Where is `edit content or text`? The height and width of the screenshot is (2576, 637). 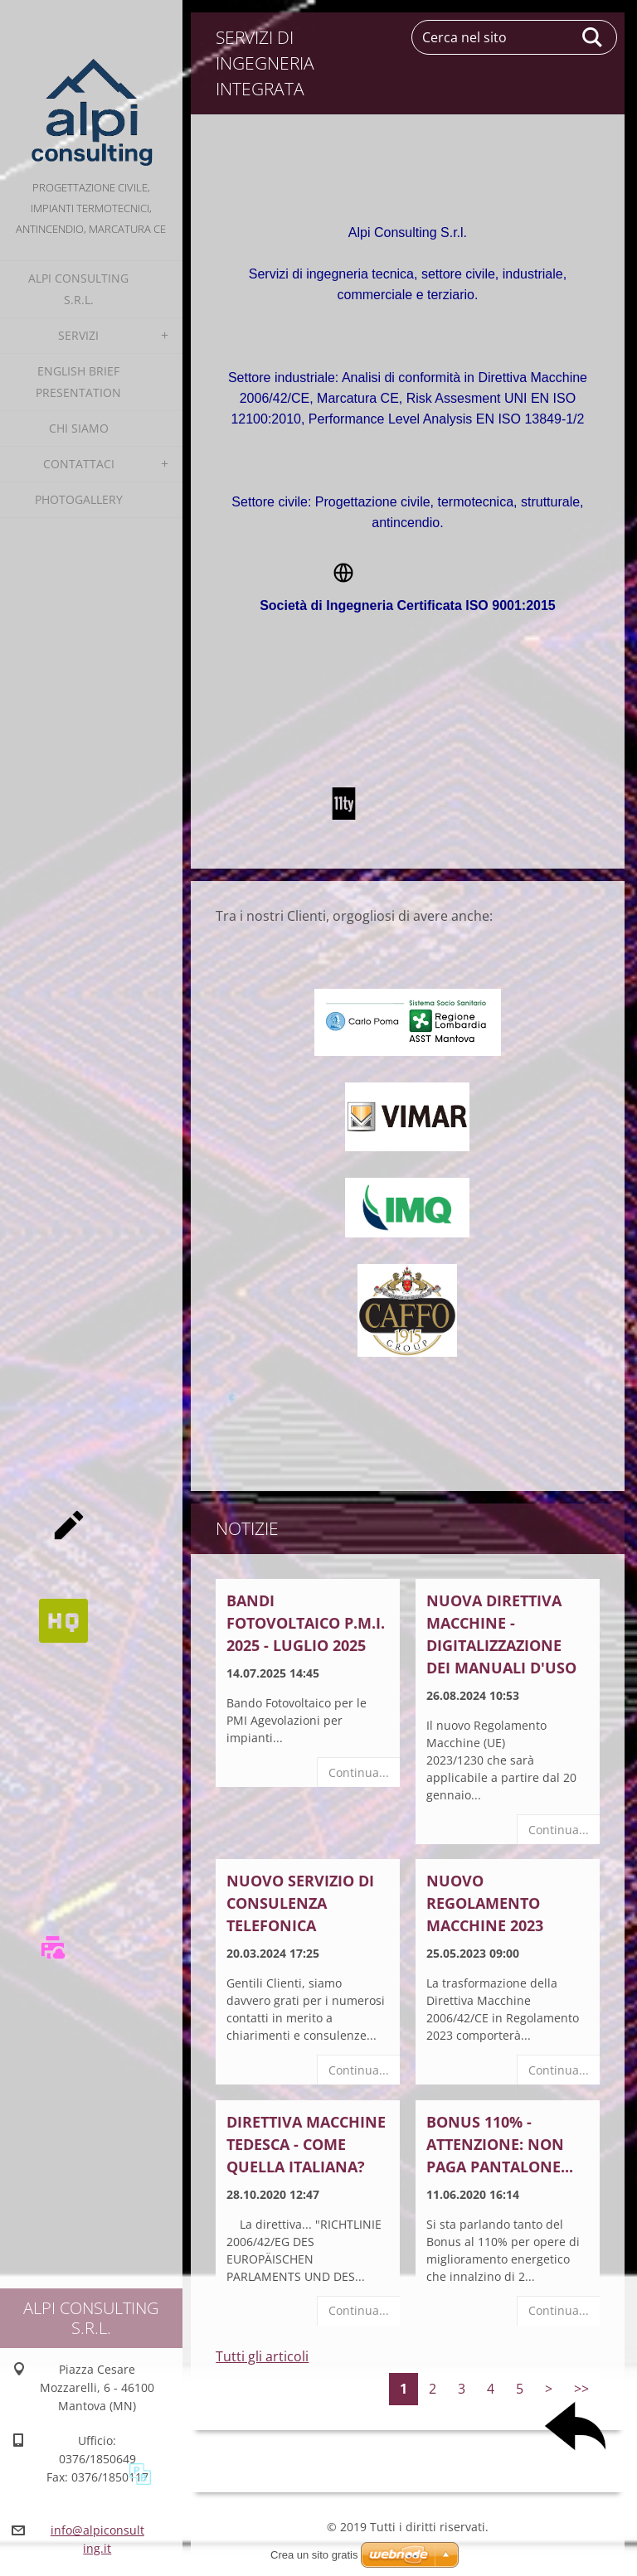
edit content or text is located at coordinates (69, 1525).